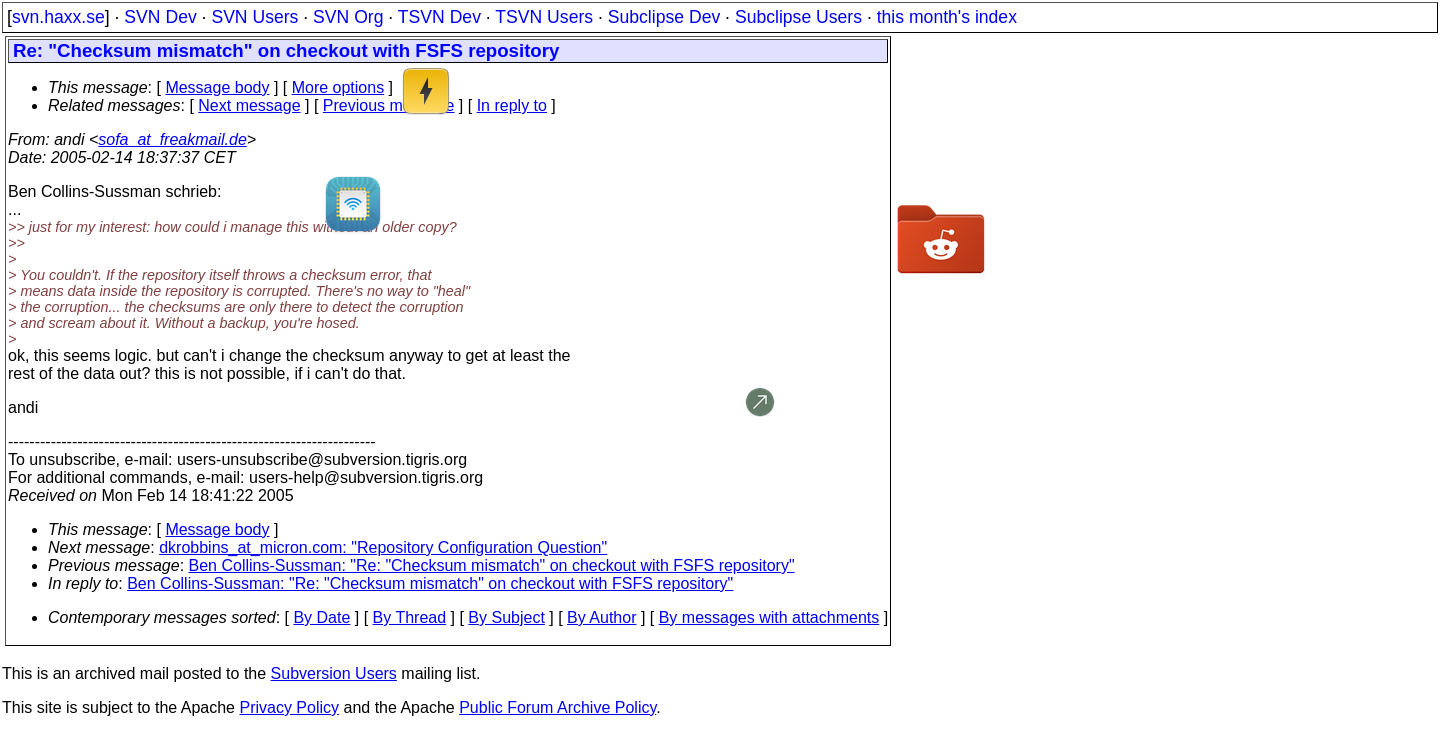 Image resolution: width=1440 pixels, height=733 pixels. I want to click on access power and battery settings, so click(426, 91).